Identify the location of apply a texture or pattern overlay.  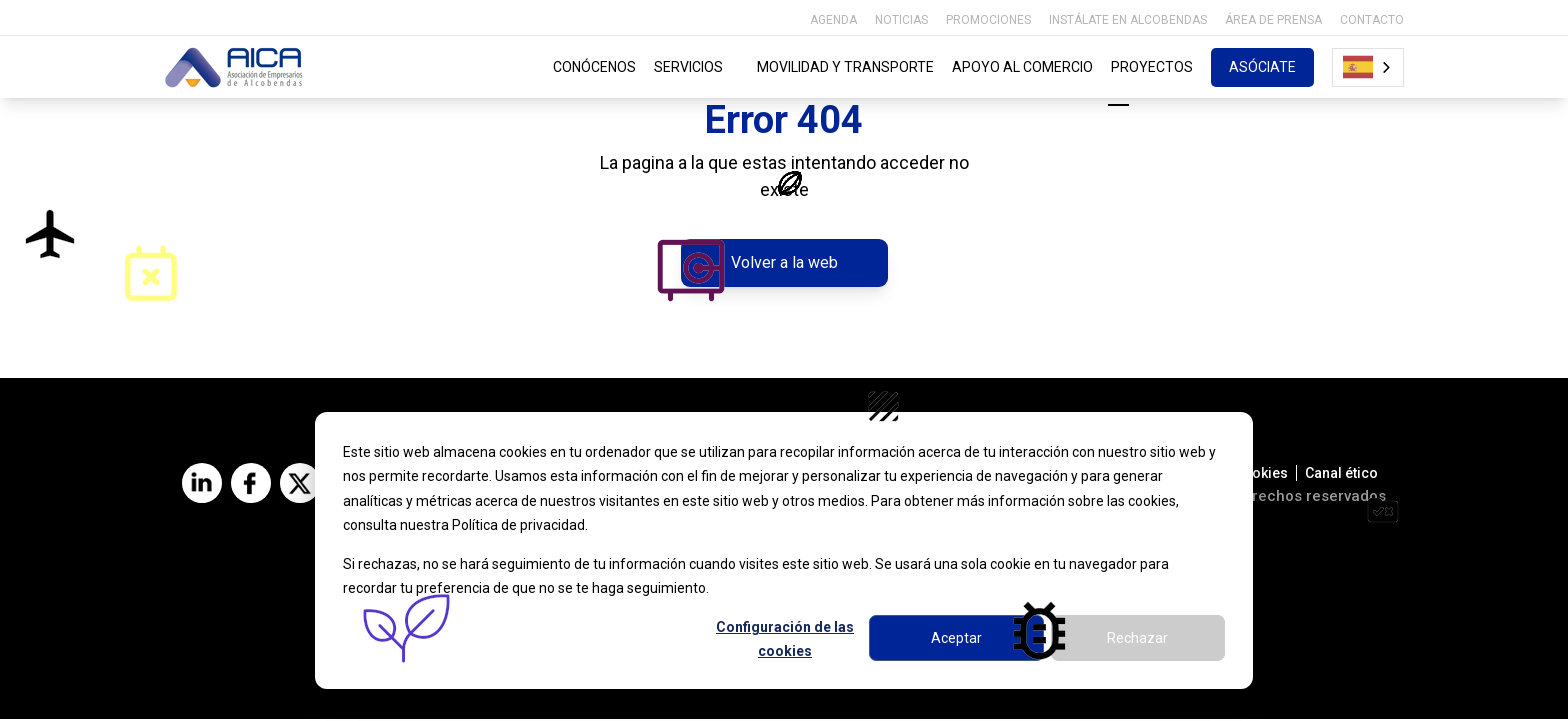
(883, 406).